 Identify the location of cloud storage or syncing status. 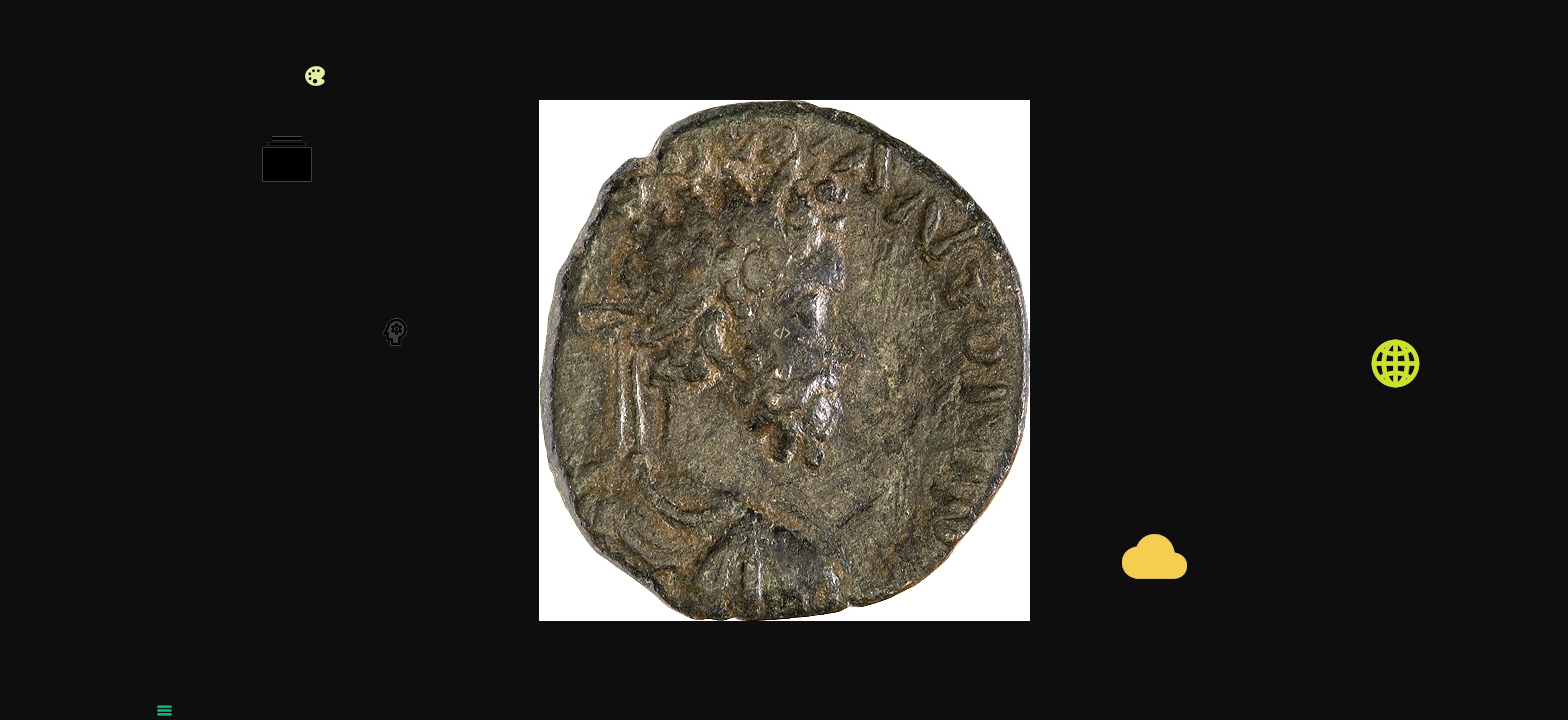
(1154, 556).